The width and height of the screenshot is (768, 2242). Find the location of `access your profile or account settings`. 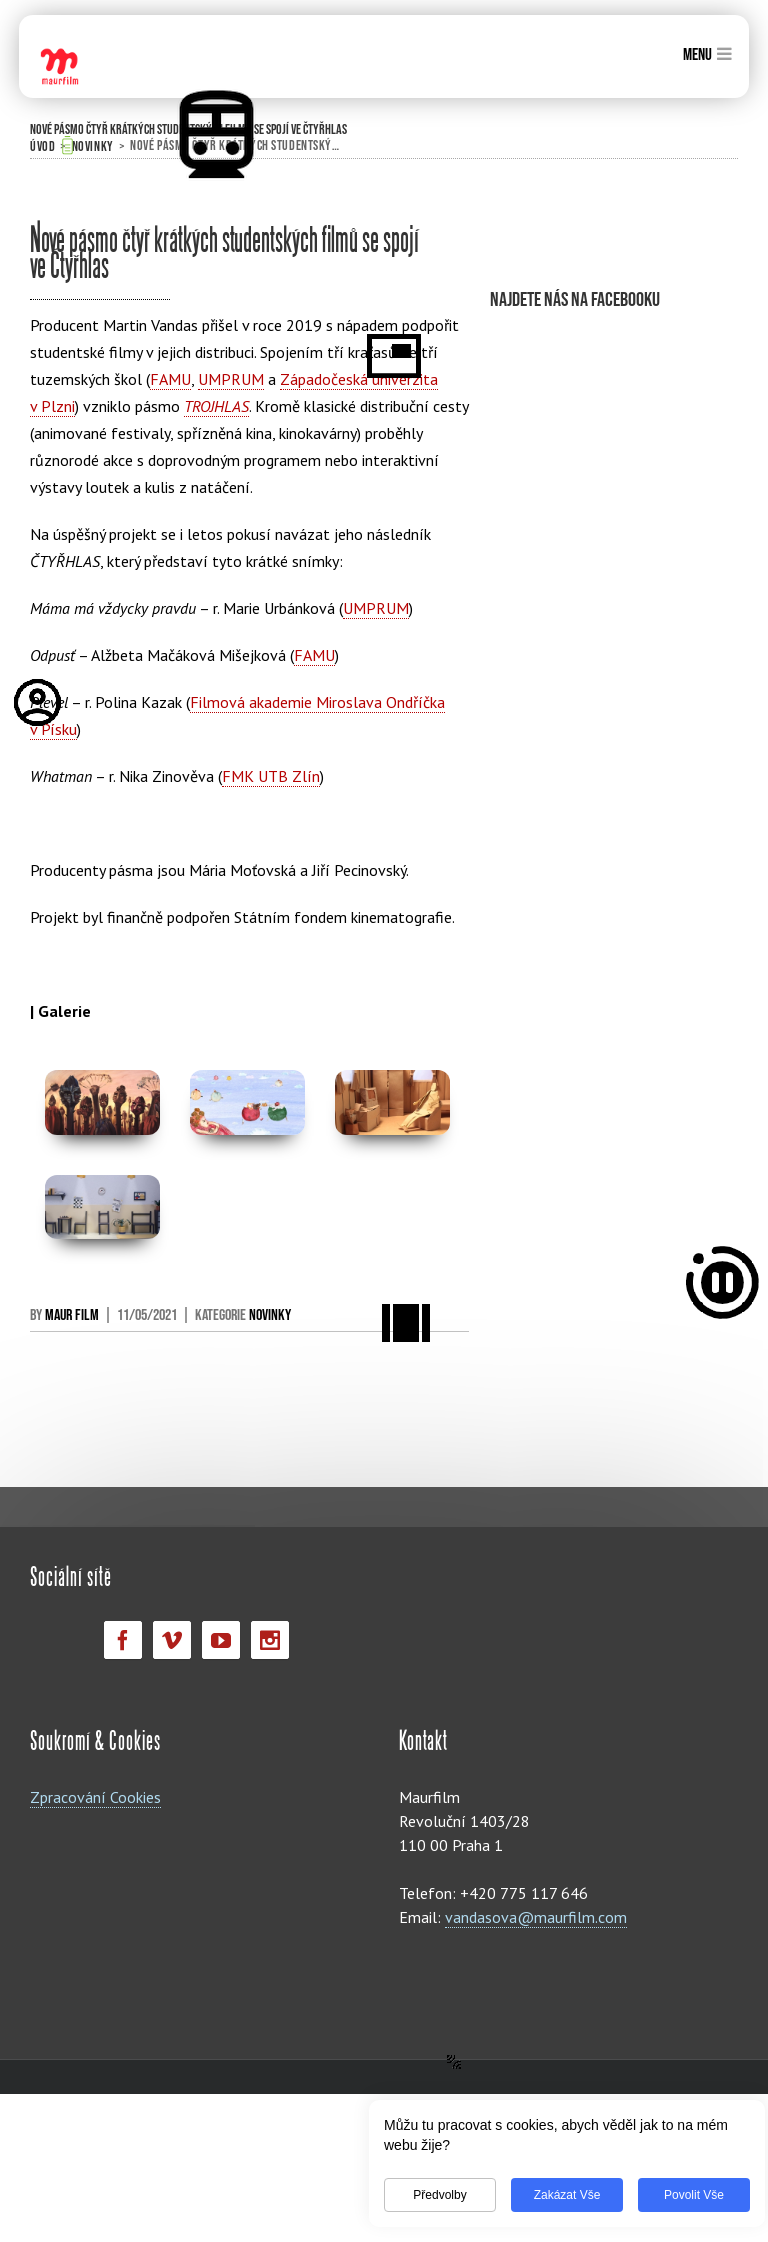

access your profile or account settings is located at coordinates (37, 702).